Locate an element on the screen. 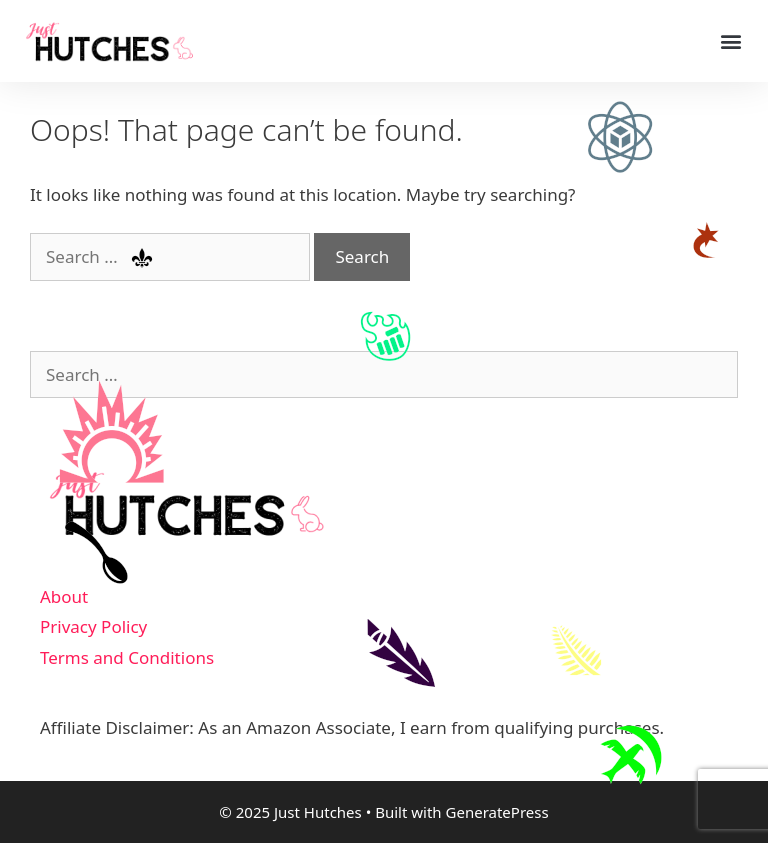 The width and height of the screenshot is (768, 843). equip a spear weapon in game is located at coordinates (401, 653).